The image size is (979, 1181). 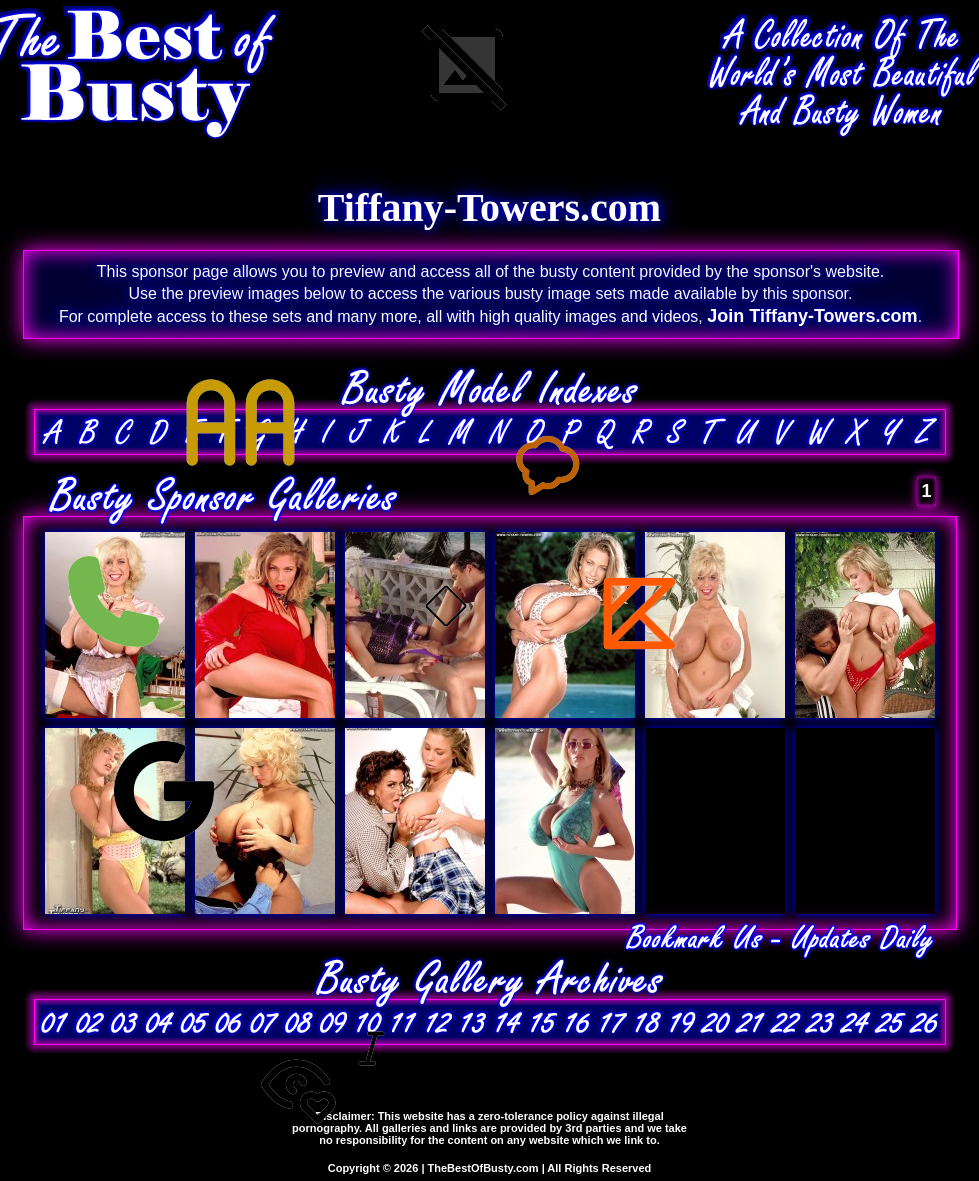 I want to click on open chat or messaging, so click(x=546, y=465).